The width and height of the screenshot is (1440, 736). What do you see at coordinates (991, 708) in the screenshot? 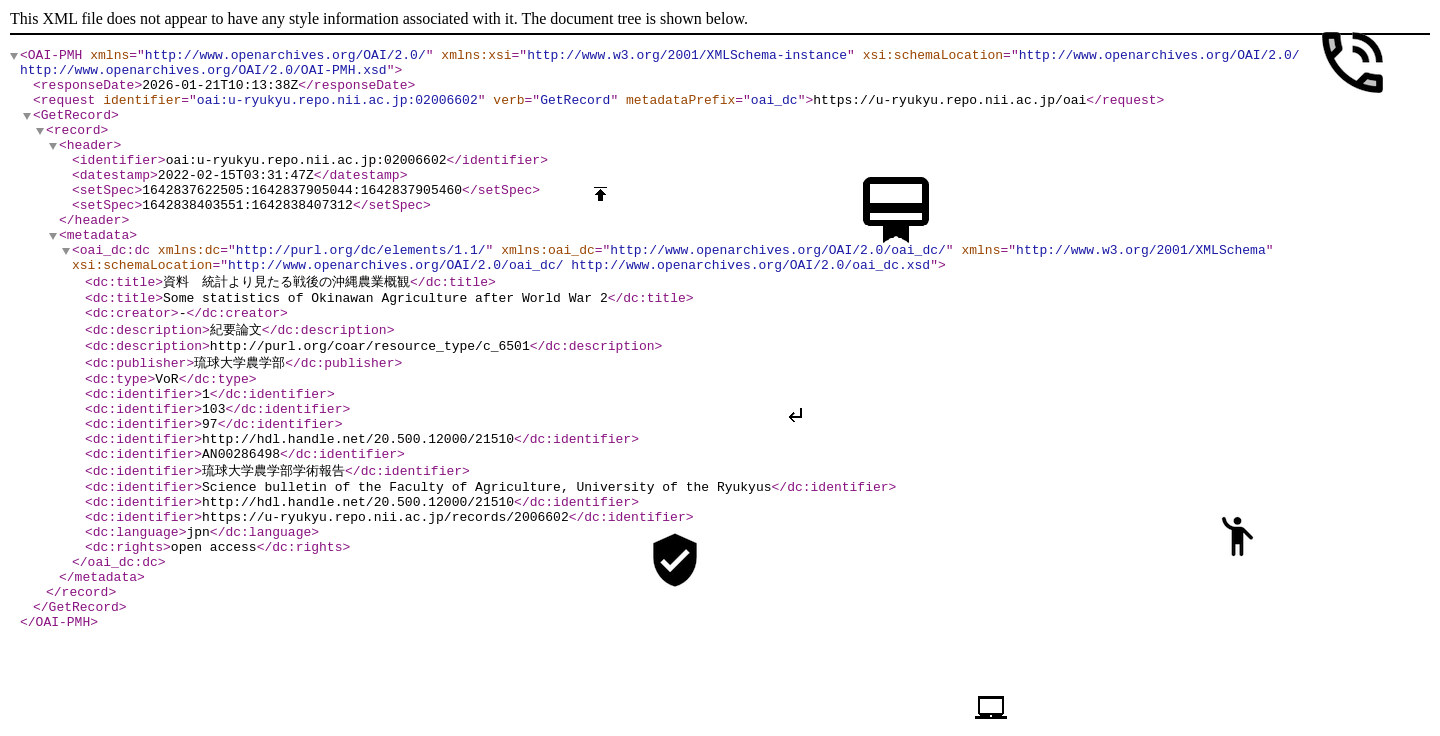
I see `switch to desktop view` at bounding box center [991, 708].